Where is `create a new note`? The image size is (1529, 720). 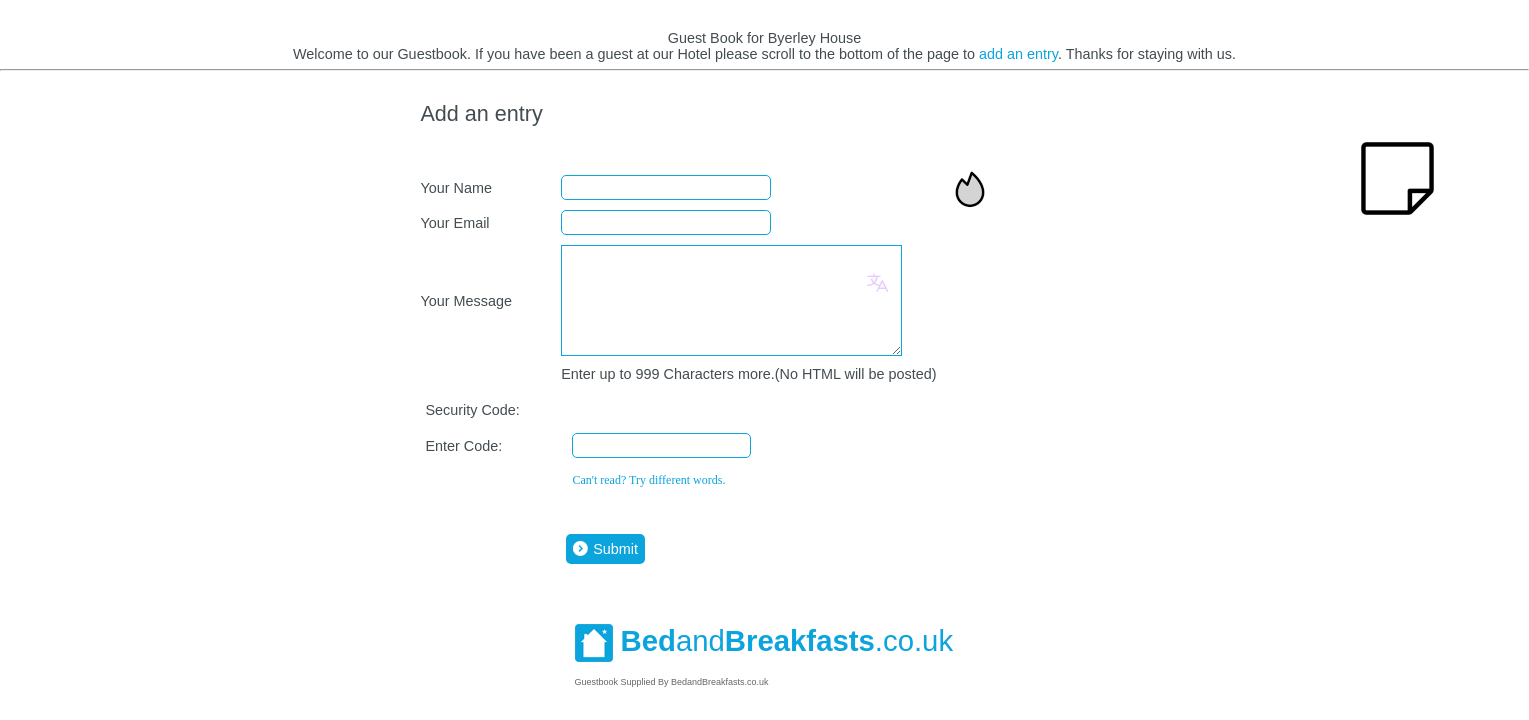 create a new note is located at coordinates (1397, 178).